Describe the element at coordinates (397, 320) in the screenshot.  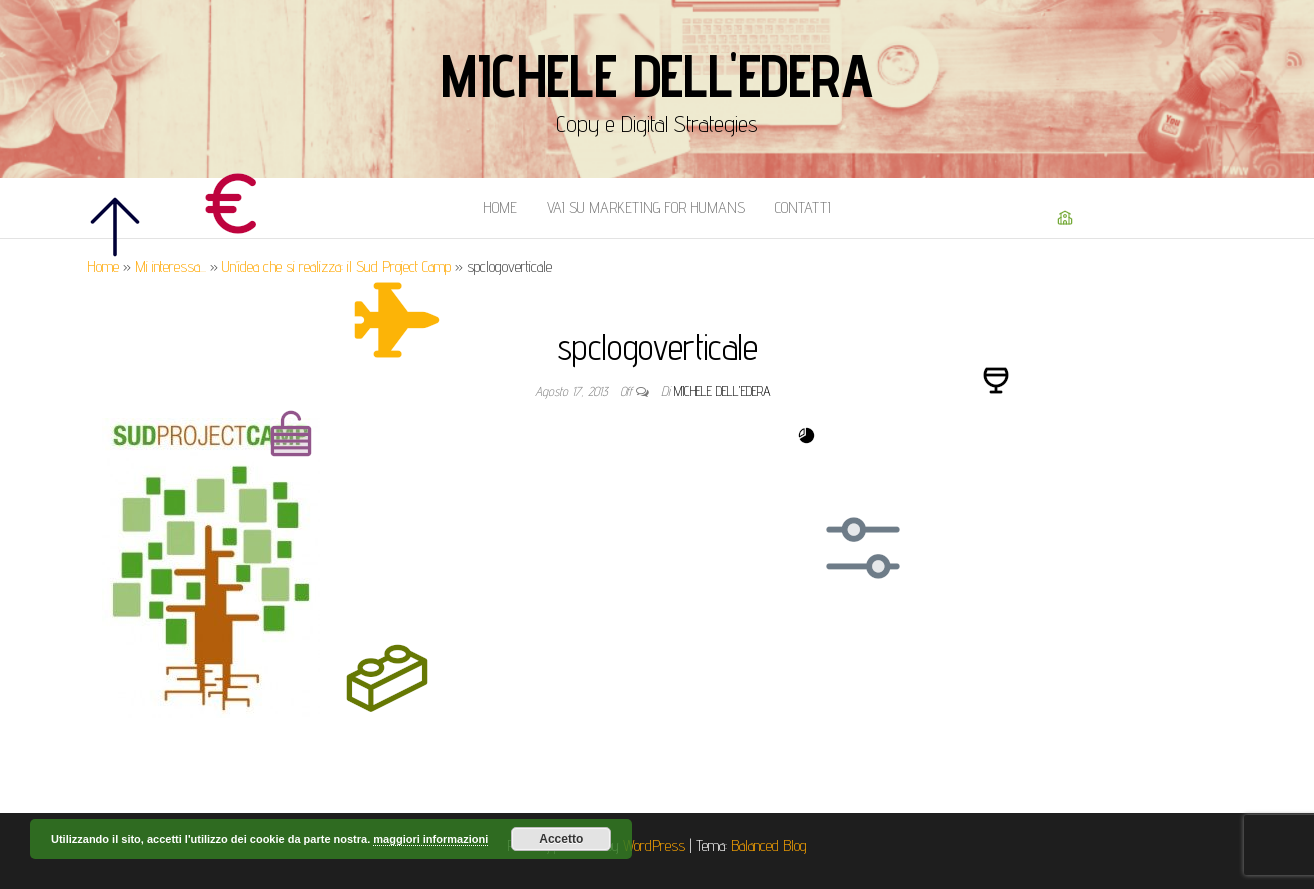
I see `access flight or aviation features` at that location.